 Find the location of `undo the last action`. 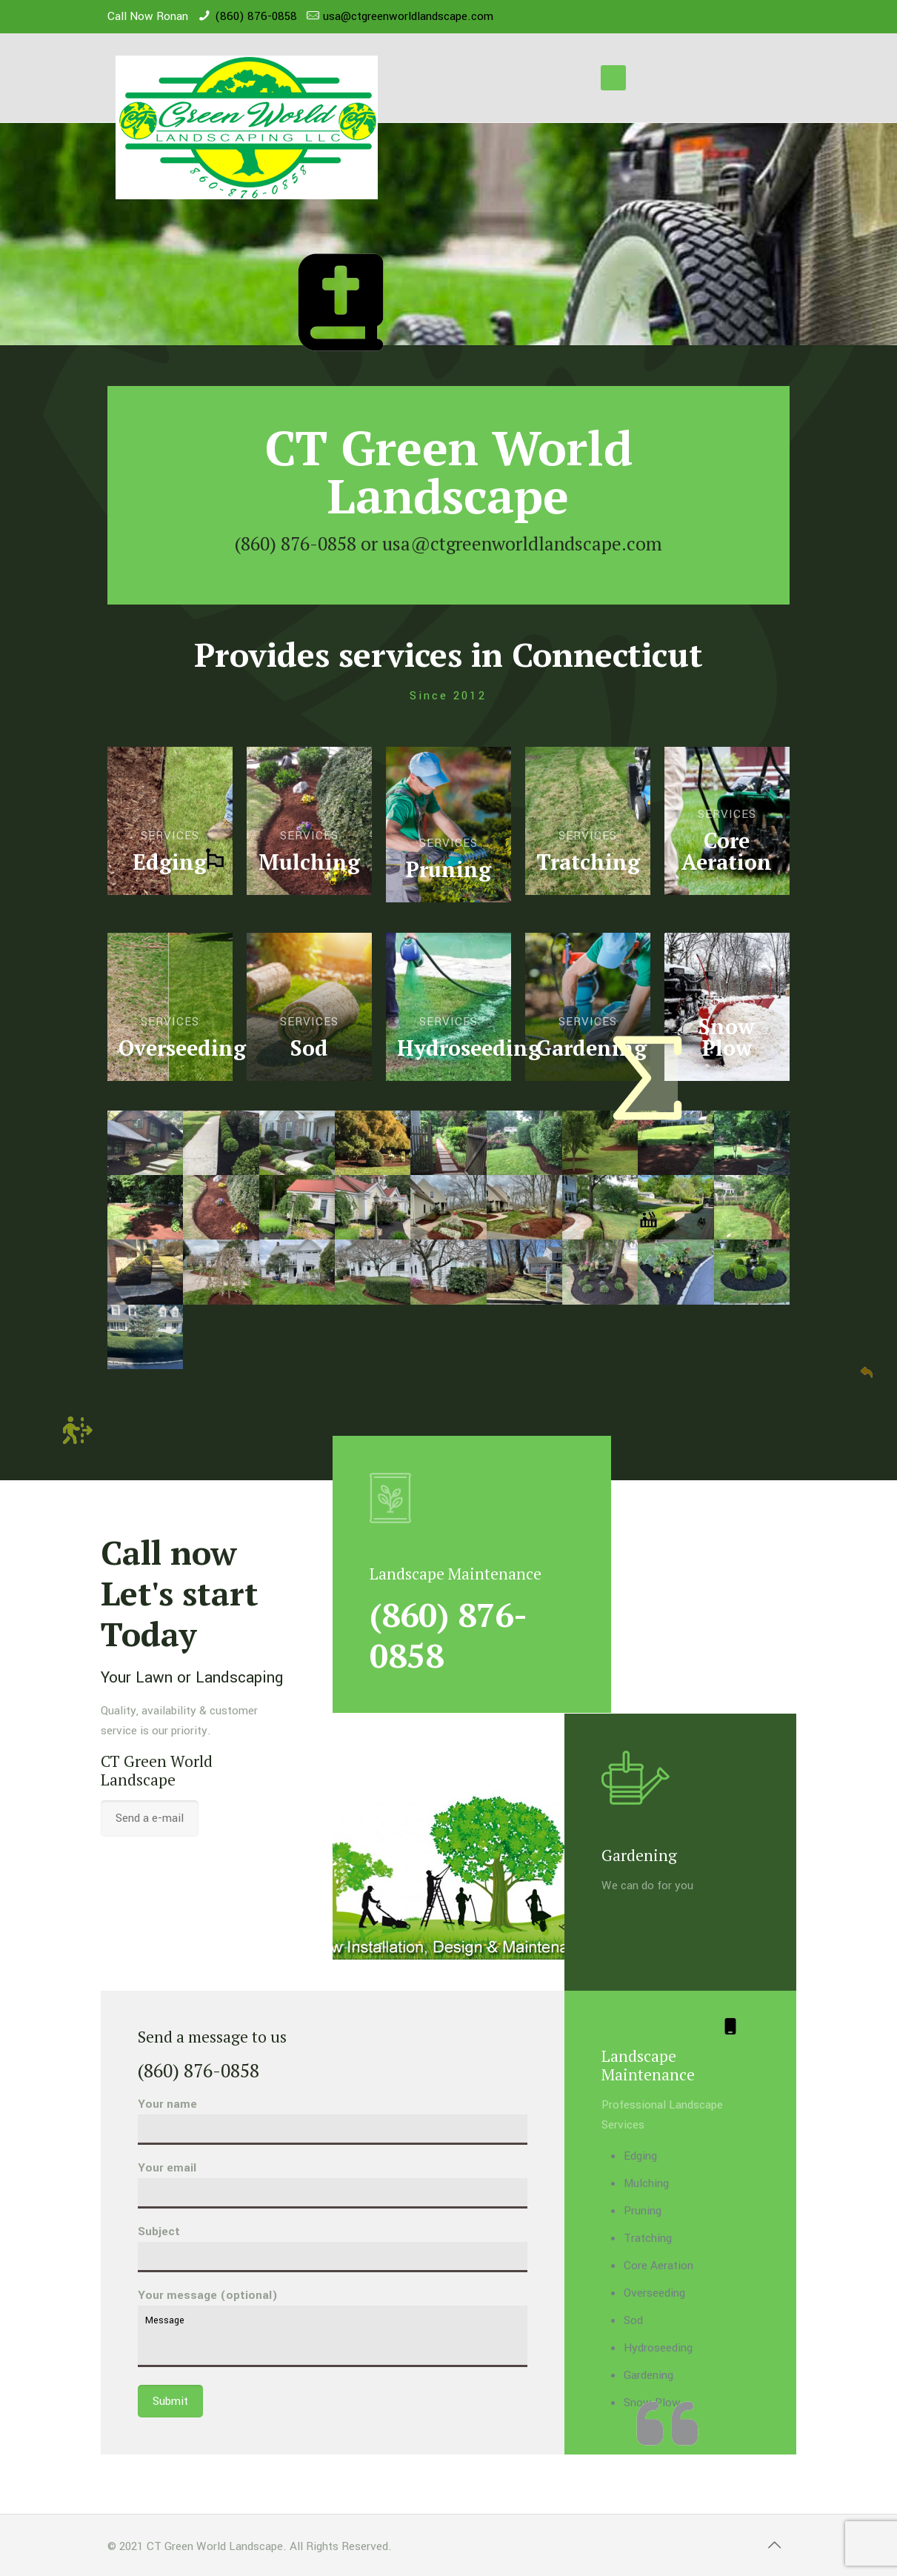

undo the last action is located at coordinates (867, 1372).